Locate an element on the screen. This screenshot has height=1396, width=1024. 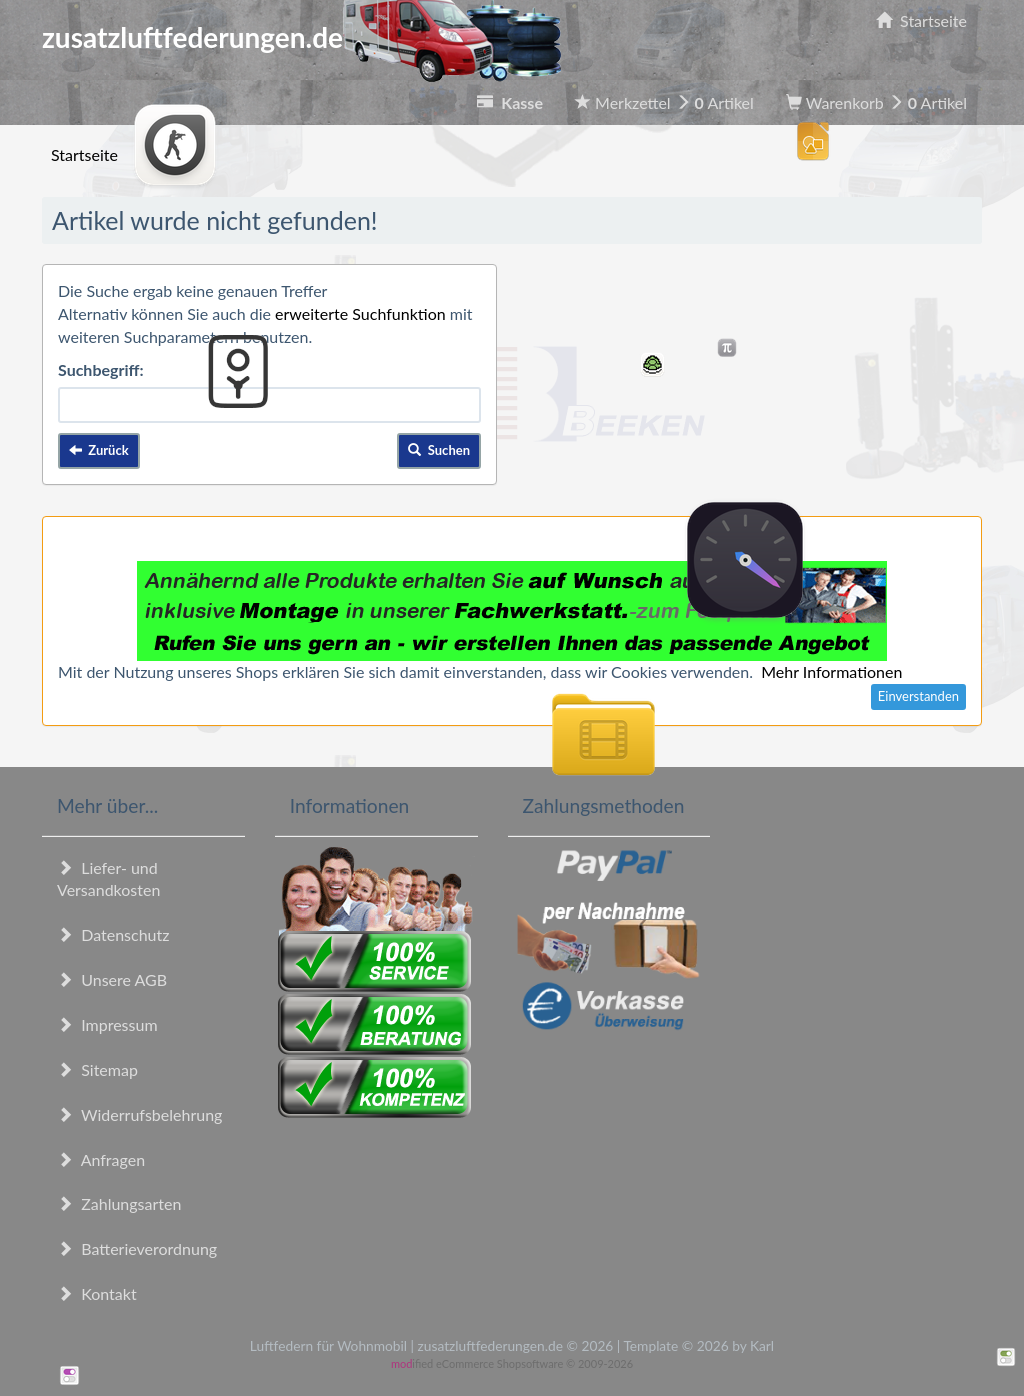
open turtl secure note-taking app is located at coordinates (652, 364).